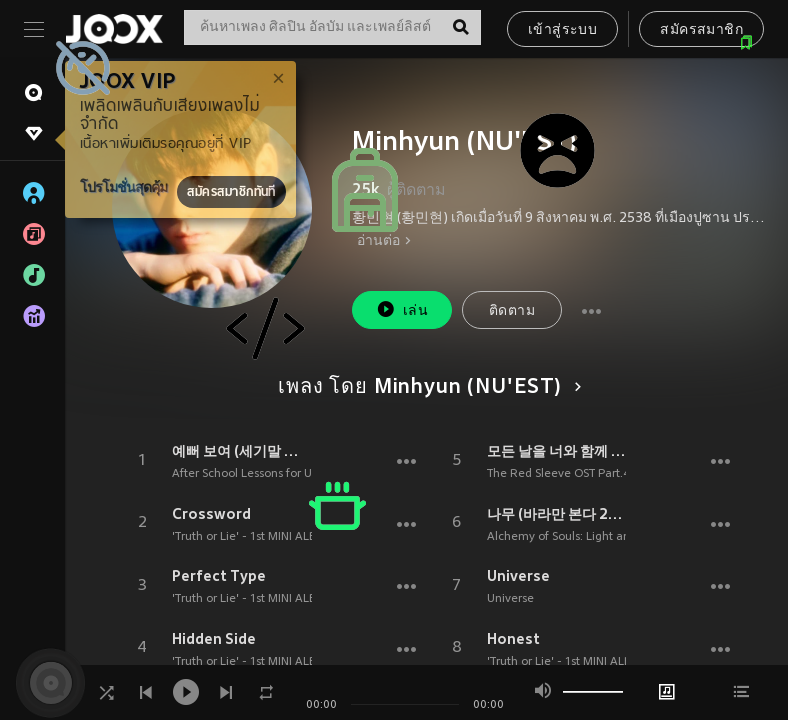  What do you see at coordinates (265, 328) in the screenshot?
I see `view or edit source code` at bounding box center [265, 328].